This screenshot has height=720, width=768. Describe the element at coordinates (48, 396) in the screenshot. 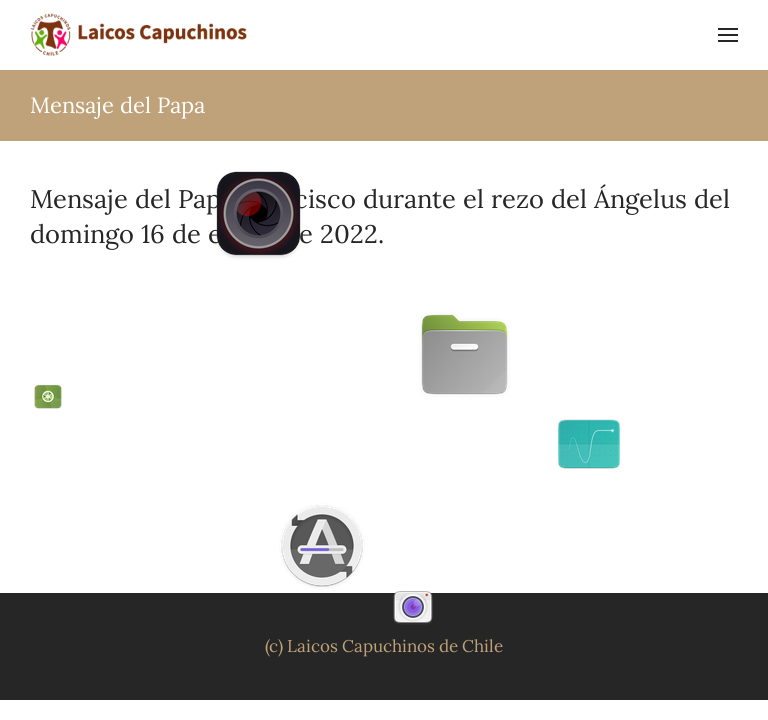

I see `access the desktop folder` at that location.